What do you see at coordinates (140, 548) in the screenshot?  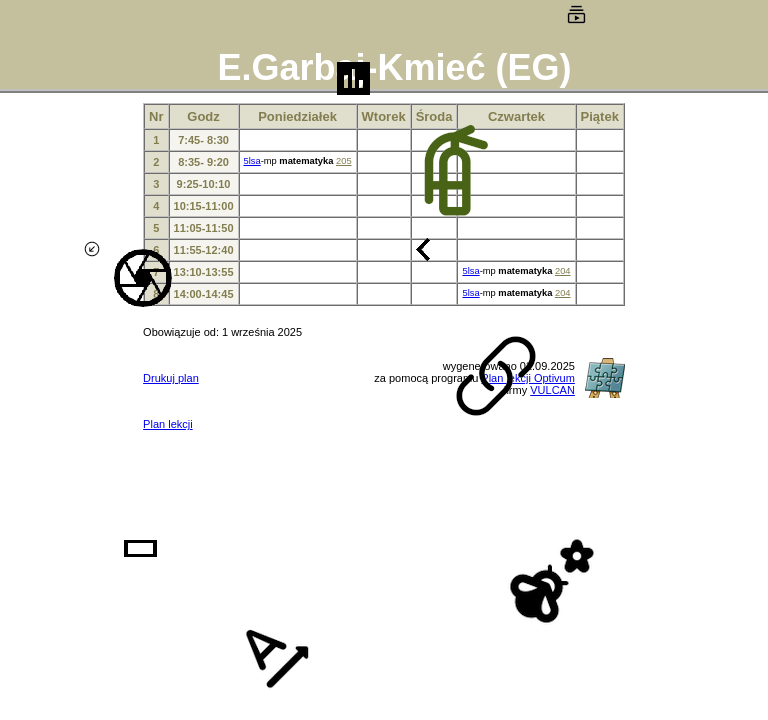 I see `crop image to 7:5 aspect ratio` at bounding box center [140, 548].